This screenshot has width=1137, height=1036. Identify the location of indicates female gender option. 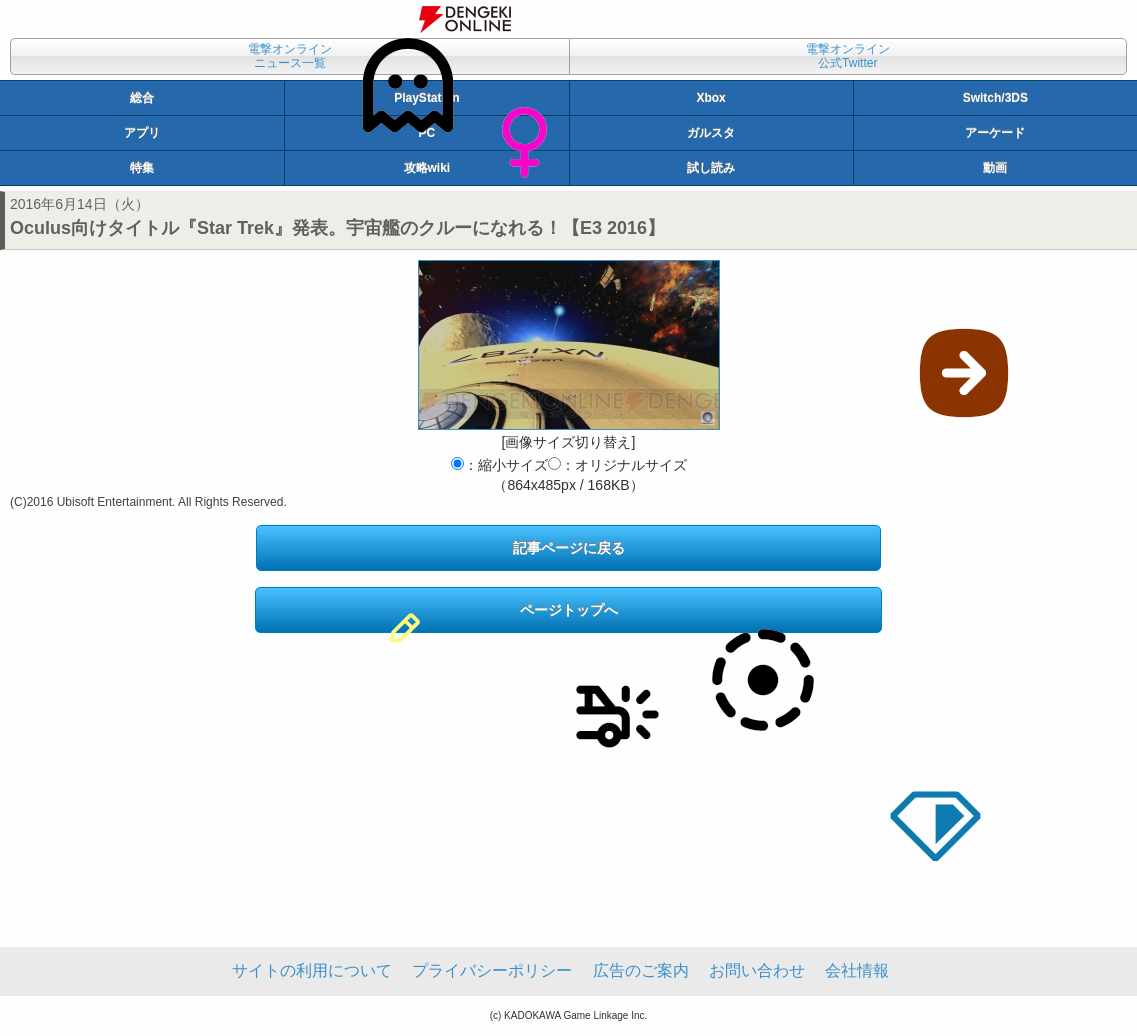
(524, 140).